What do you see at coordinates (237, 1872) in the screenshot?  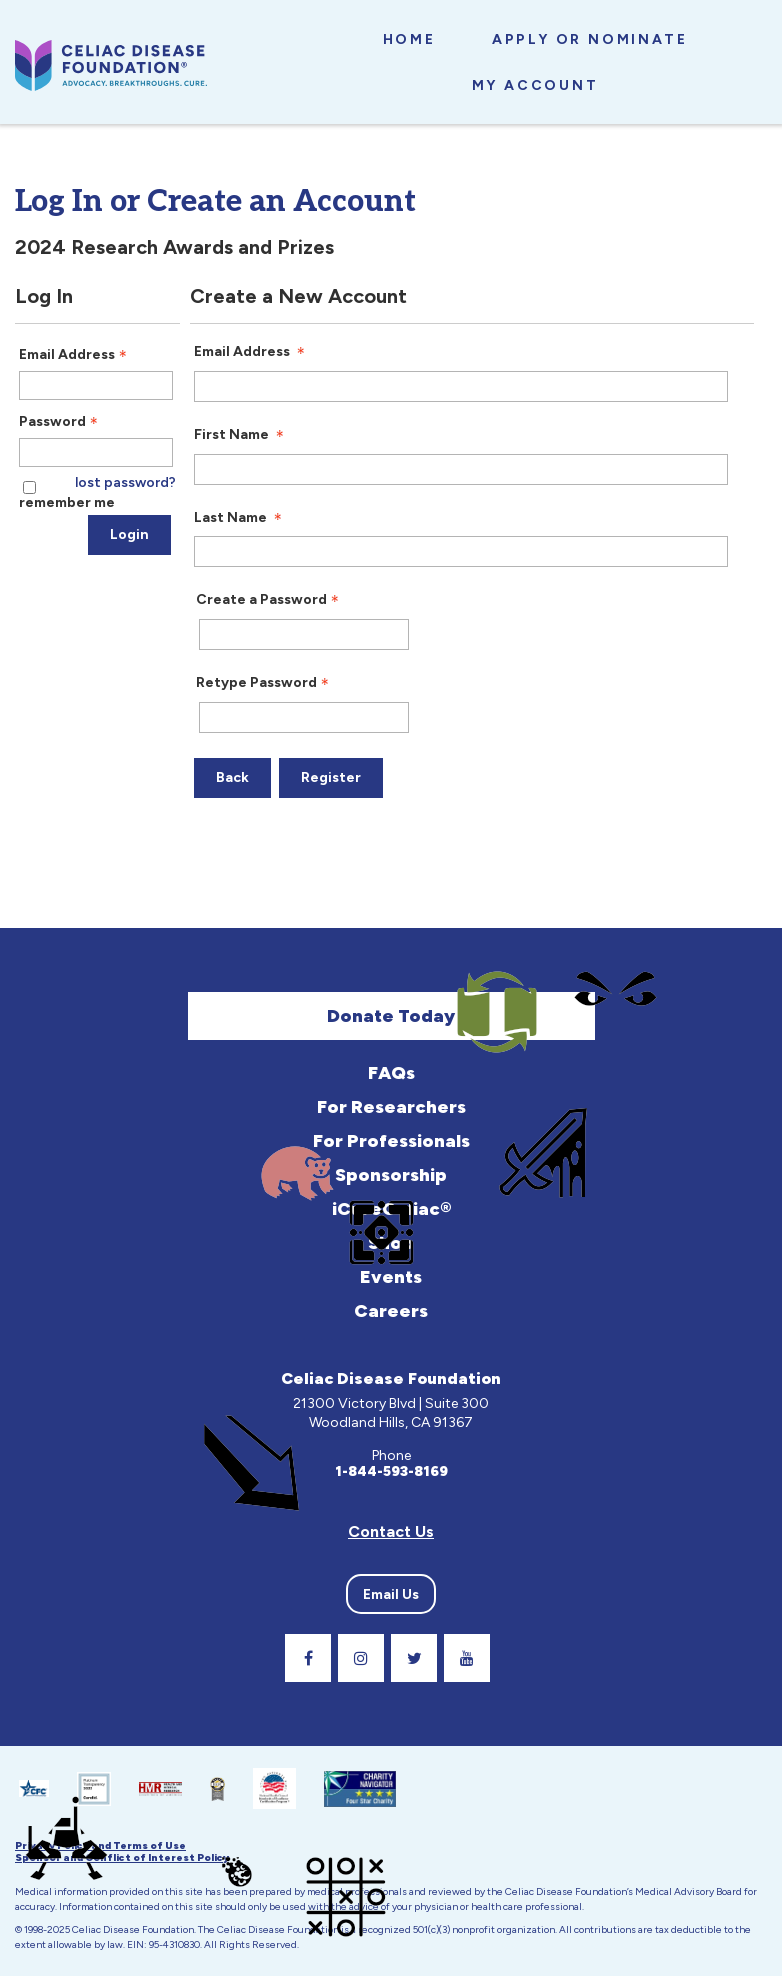 I see `indicates a dissolving or disintegrating effect` at bounding box center [237, 1872].